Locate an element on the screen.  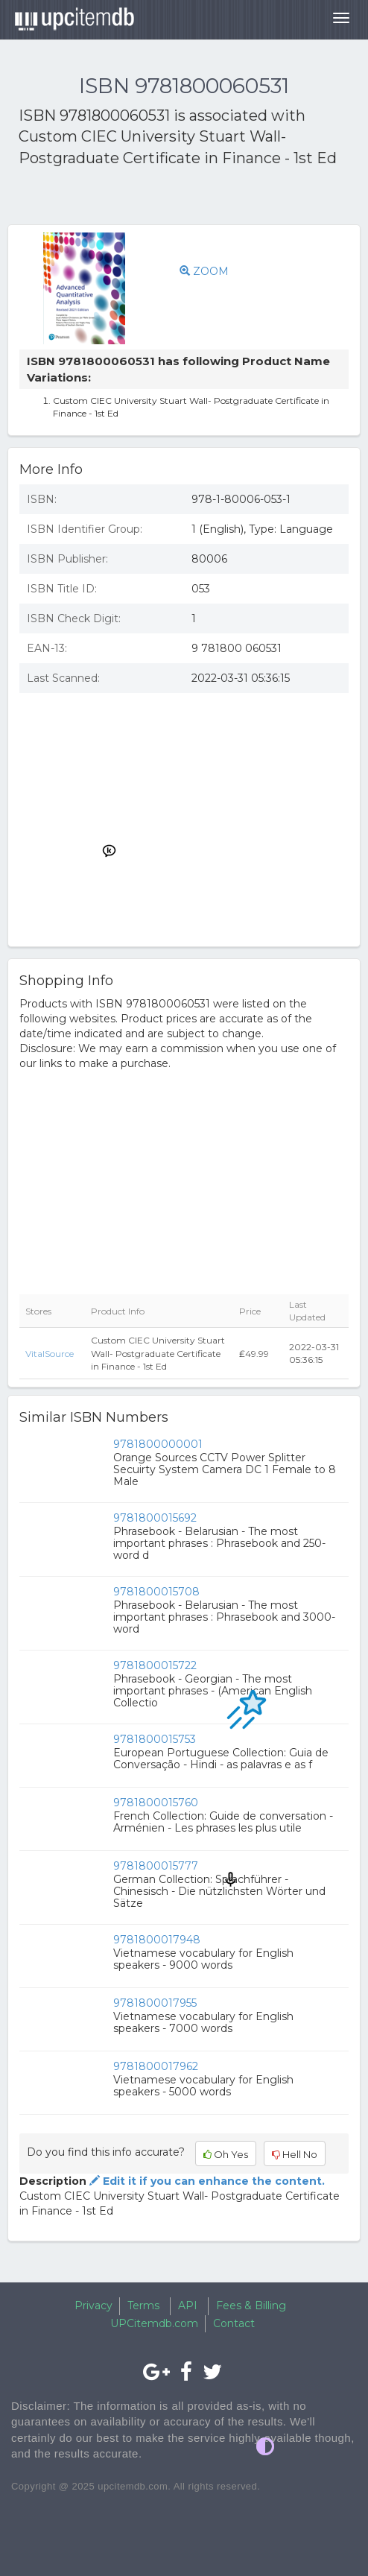
tap to start voice input is located at coordinates (230, 1879).